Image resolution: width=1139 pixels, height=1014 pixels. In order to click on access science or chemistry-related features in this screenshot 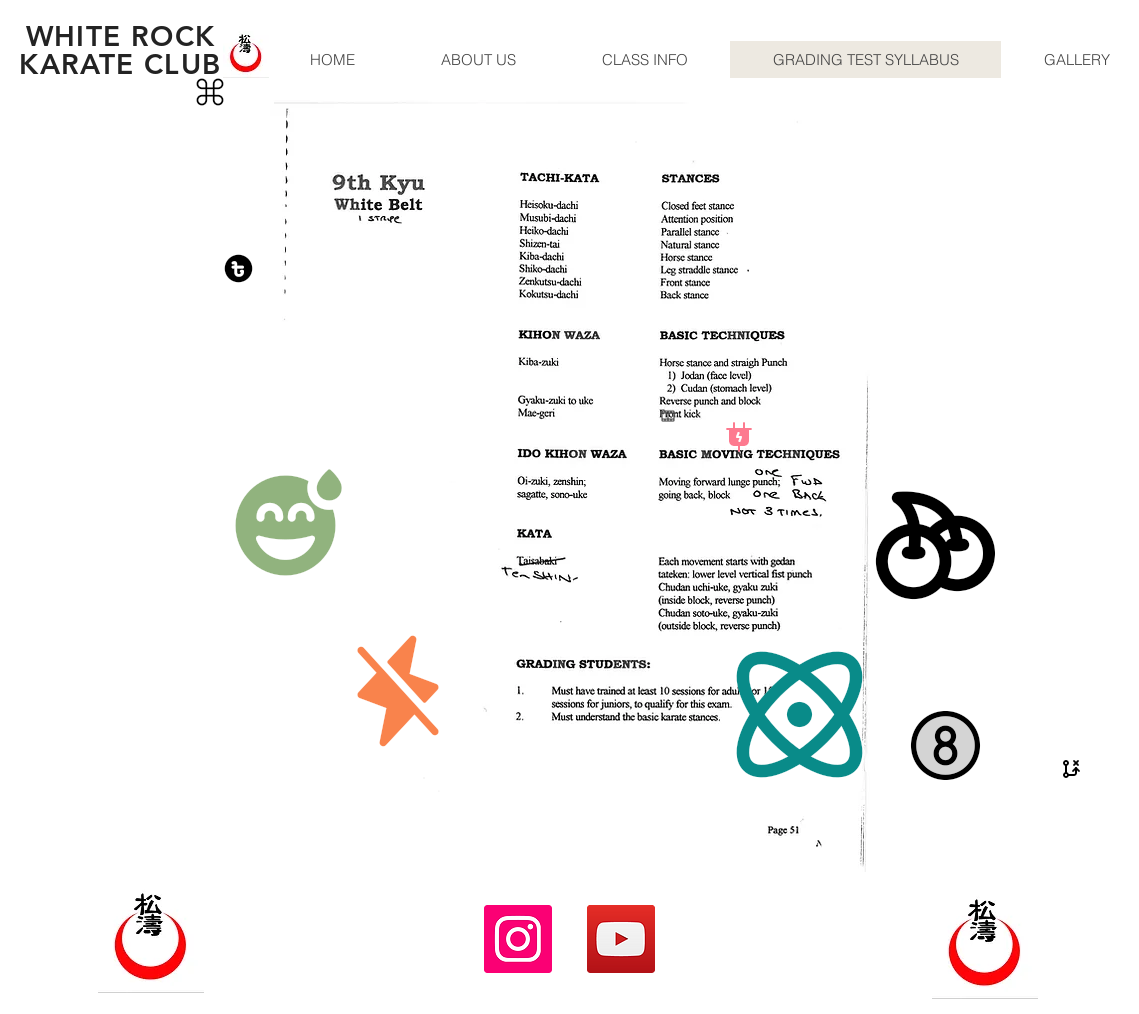, I will do `click(799, 714)`.